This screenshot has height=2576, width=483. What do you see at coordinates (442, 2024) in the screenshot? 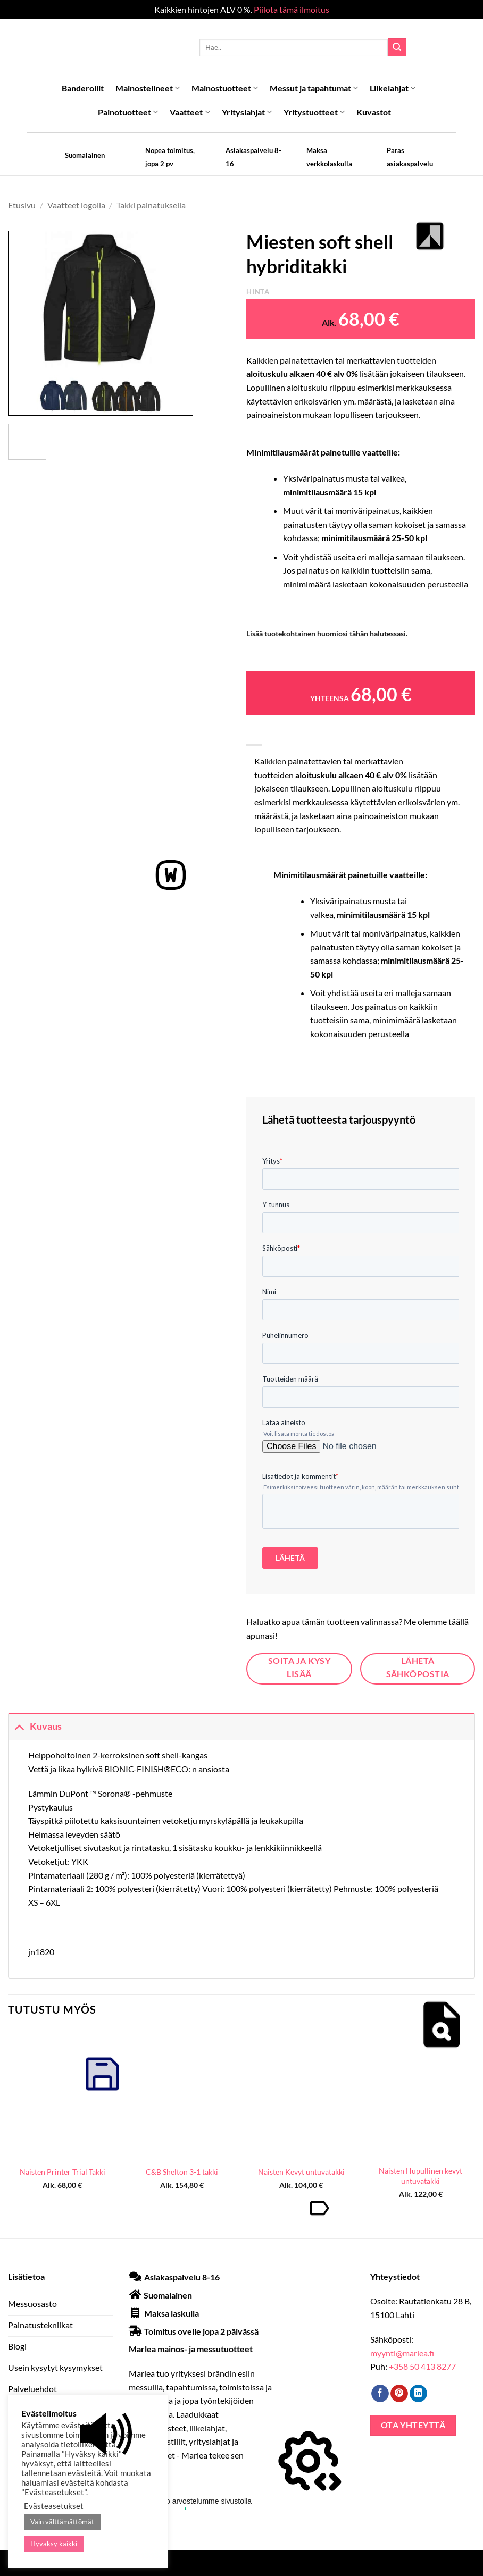
I see `search within document` at bounding box center [442, 2024].